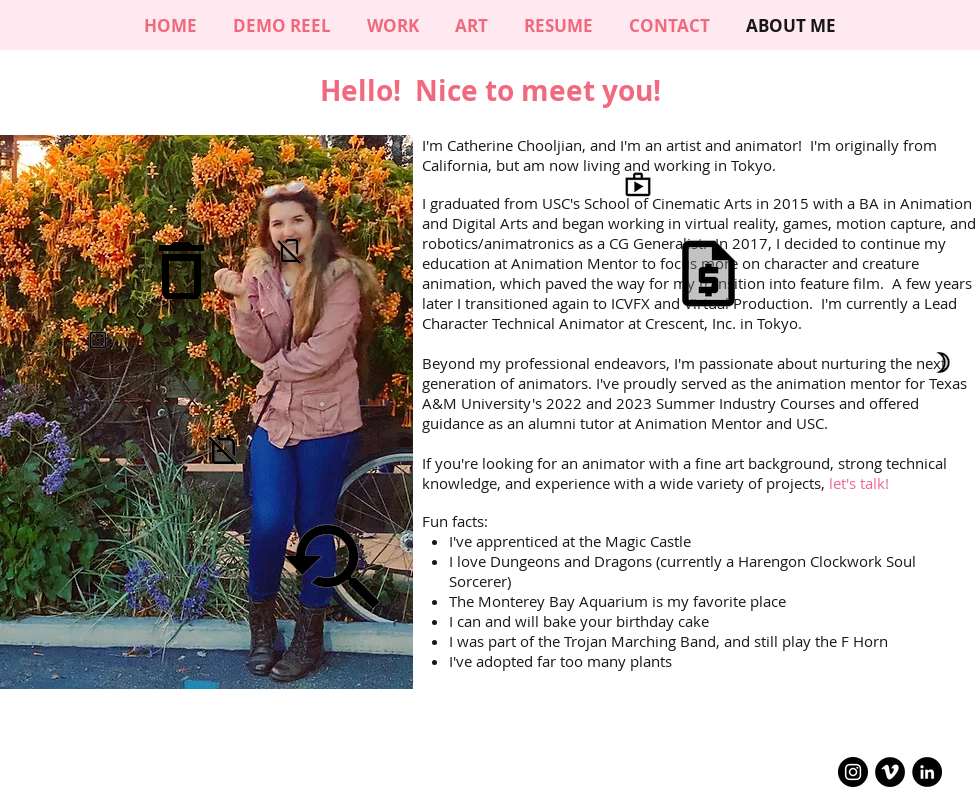 The height and width of the screenshot is (792, 980). What do you see at coordinates (181, 270) in the screenshot?
I see `delete selected item` at bounding box center [181, 270].